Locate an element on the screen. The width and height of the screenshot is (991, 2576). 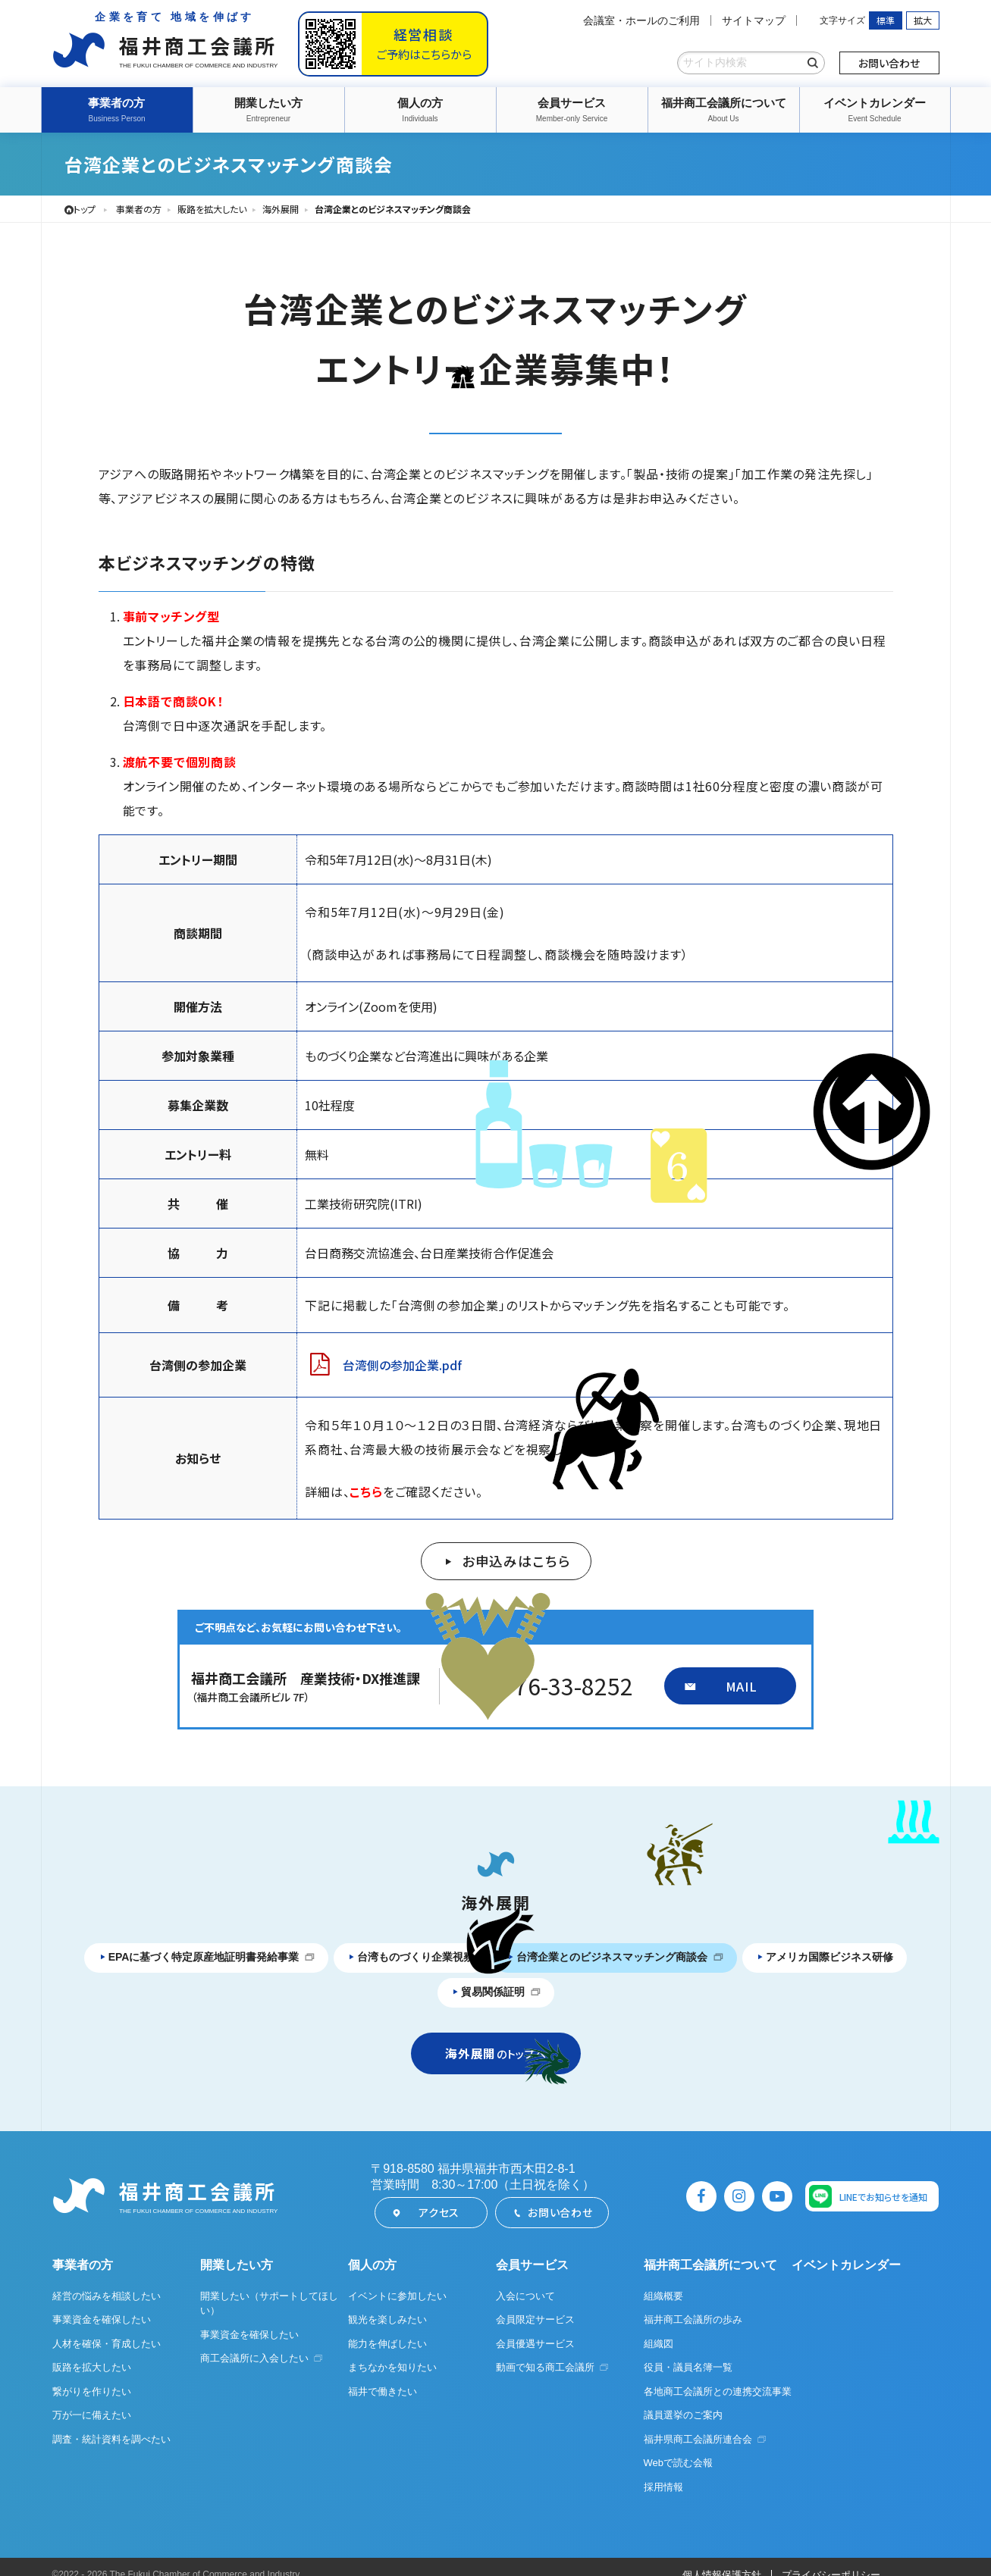
porcupine character or creature in a game is located at coordinates (547, 2061).